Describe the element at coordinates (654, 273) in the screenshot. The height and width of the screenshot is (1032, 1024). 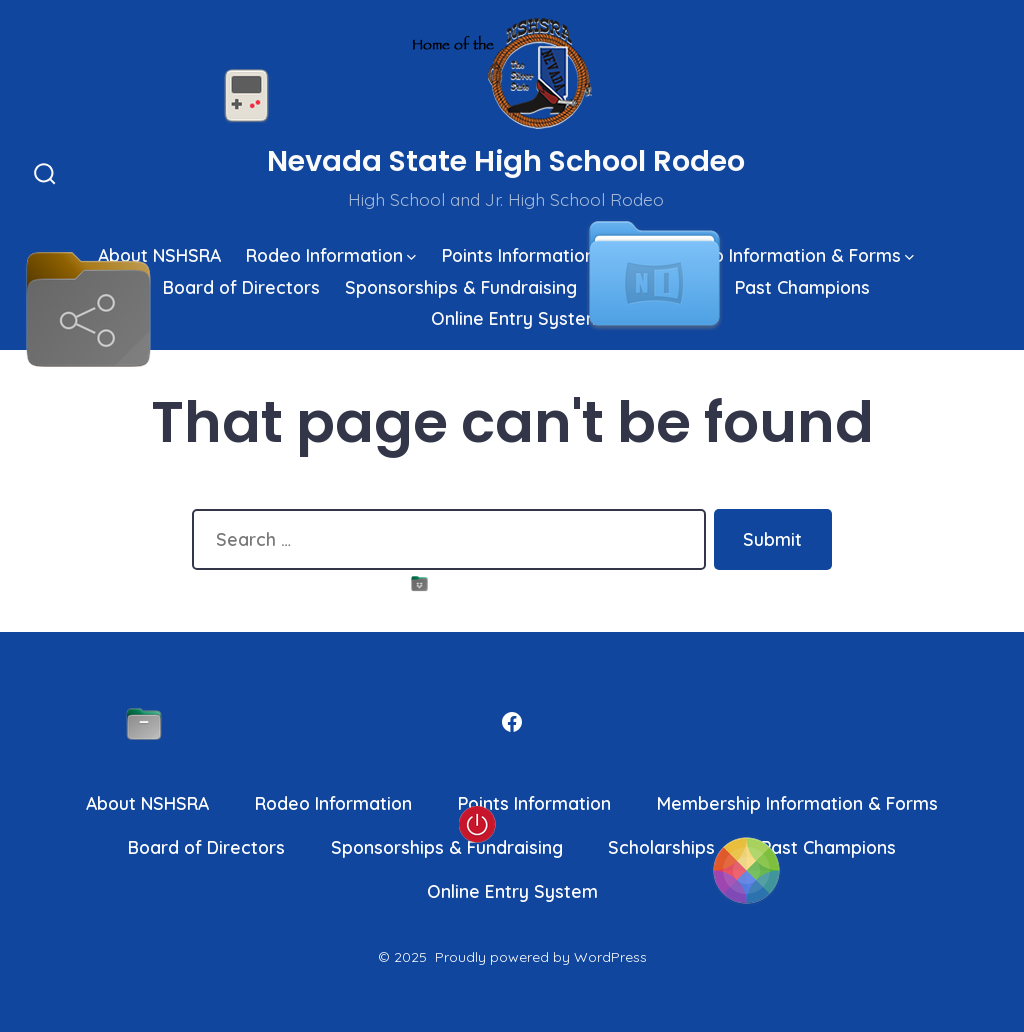
I see `open Native Instruments folder` at that location.